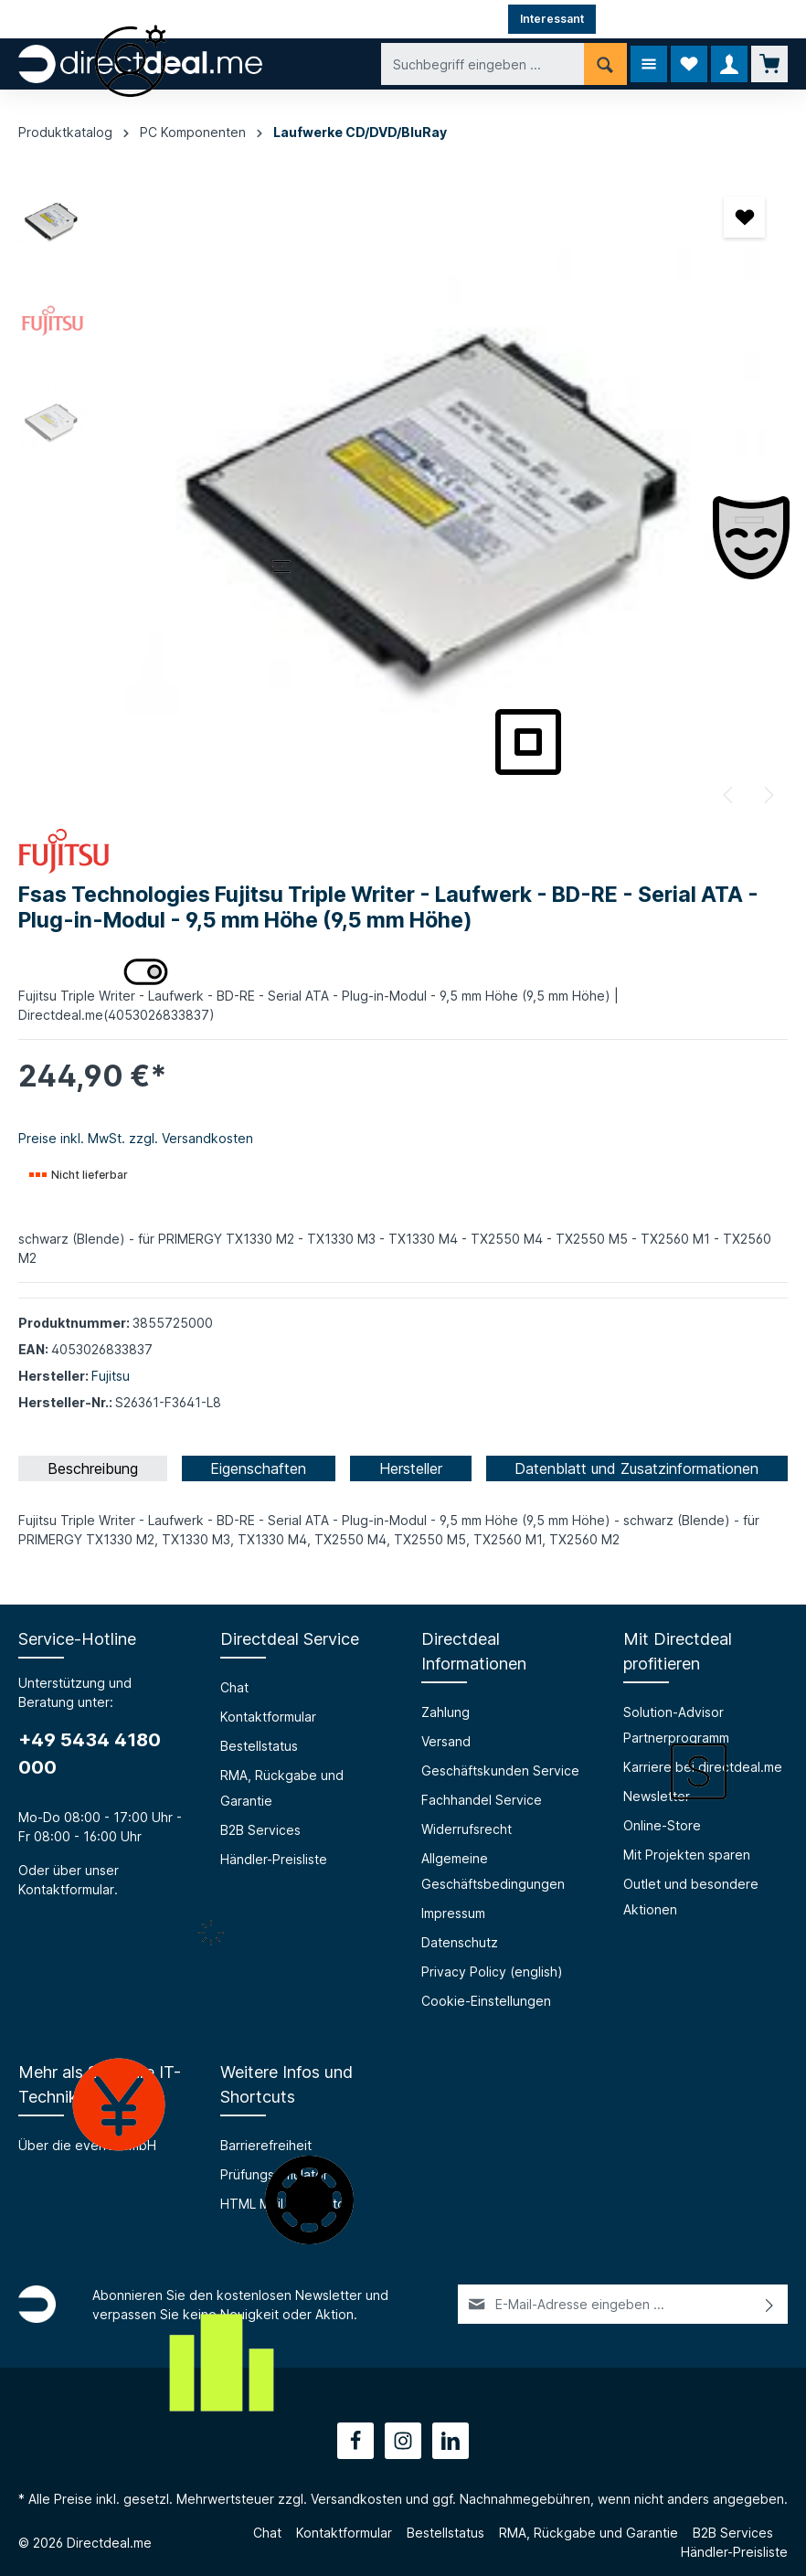  Describe the element at coordinates (119, 2104) in the screenshot. I see `view or select Japanese yen currency` at that location.